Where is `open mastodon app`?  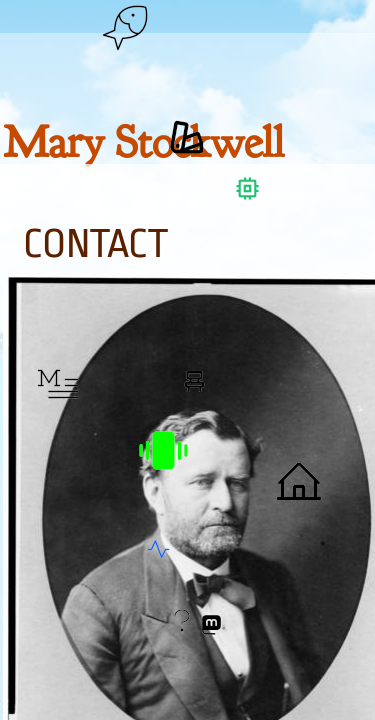
open mastodon app is located at coordinates (211, 624).